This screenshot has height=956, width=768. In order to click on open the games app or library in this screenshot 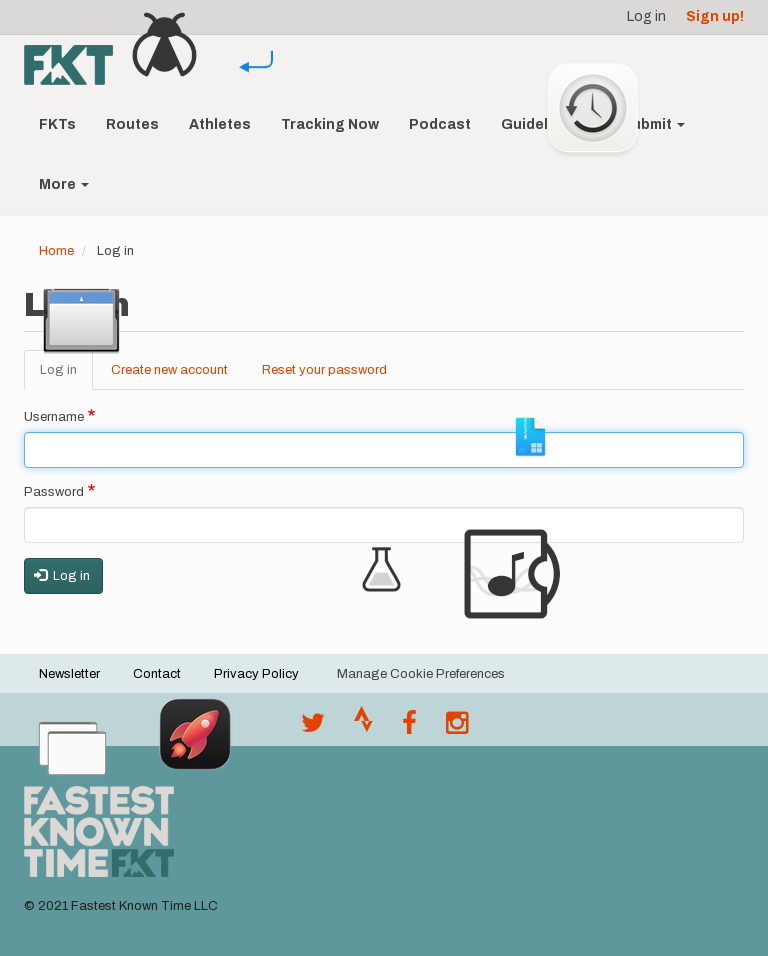, I will do `click(195, 734)`.